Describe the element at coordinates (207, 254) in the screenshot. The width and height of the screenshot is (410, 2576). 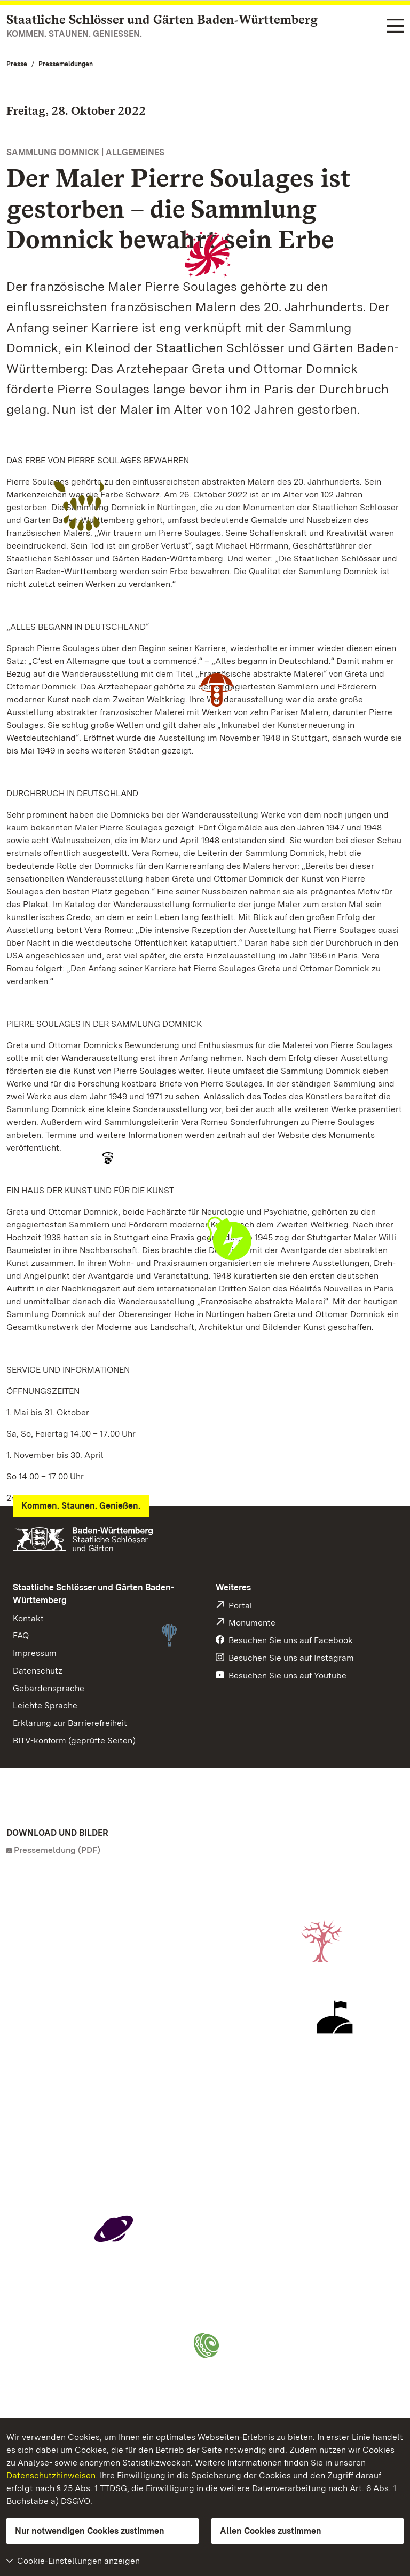
I see `access space or astronomy-themed content` at that location.